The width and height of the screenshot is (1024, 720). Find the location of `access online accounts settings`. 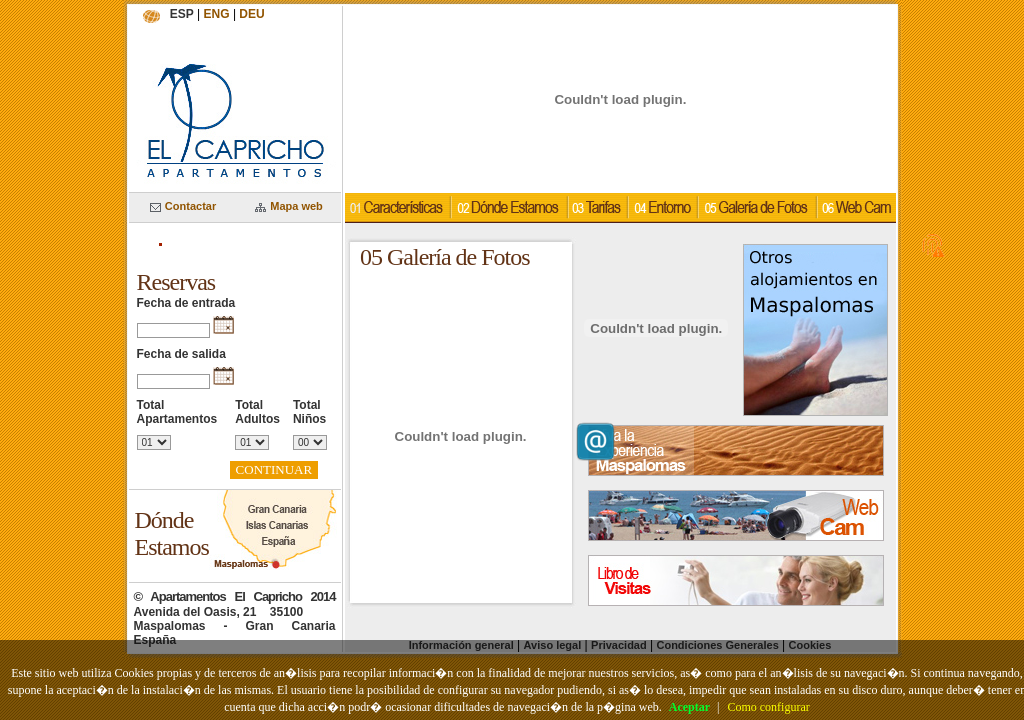

access online accounts settings is located at coordinates (595, 441).